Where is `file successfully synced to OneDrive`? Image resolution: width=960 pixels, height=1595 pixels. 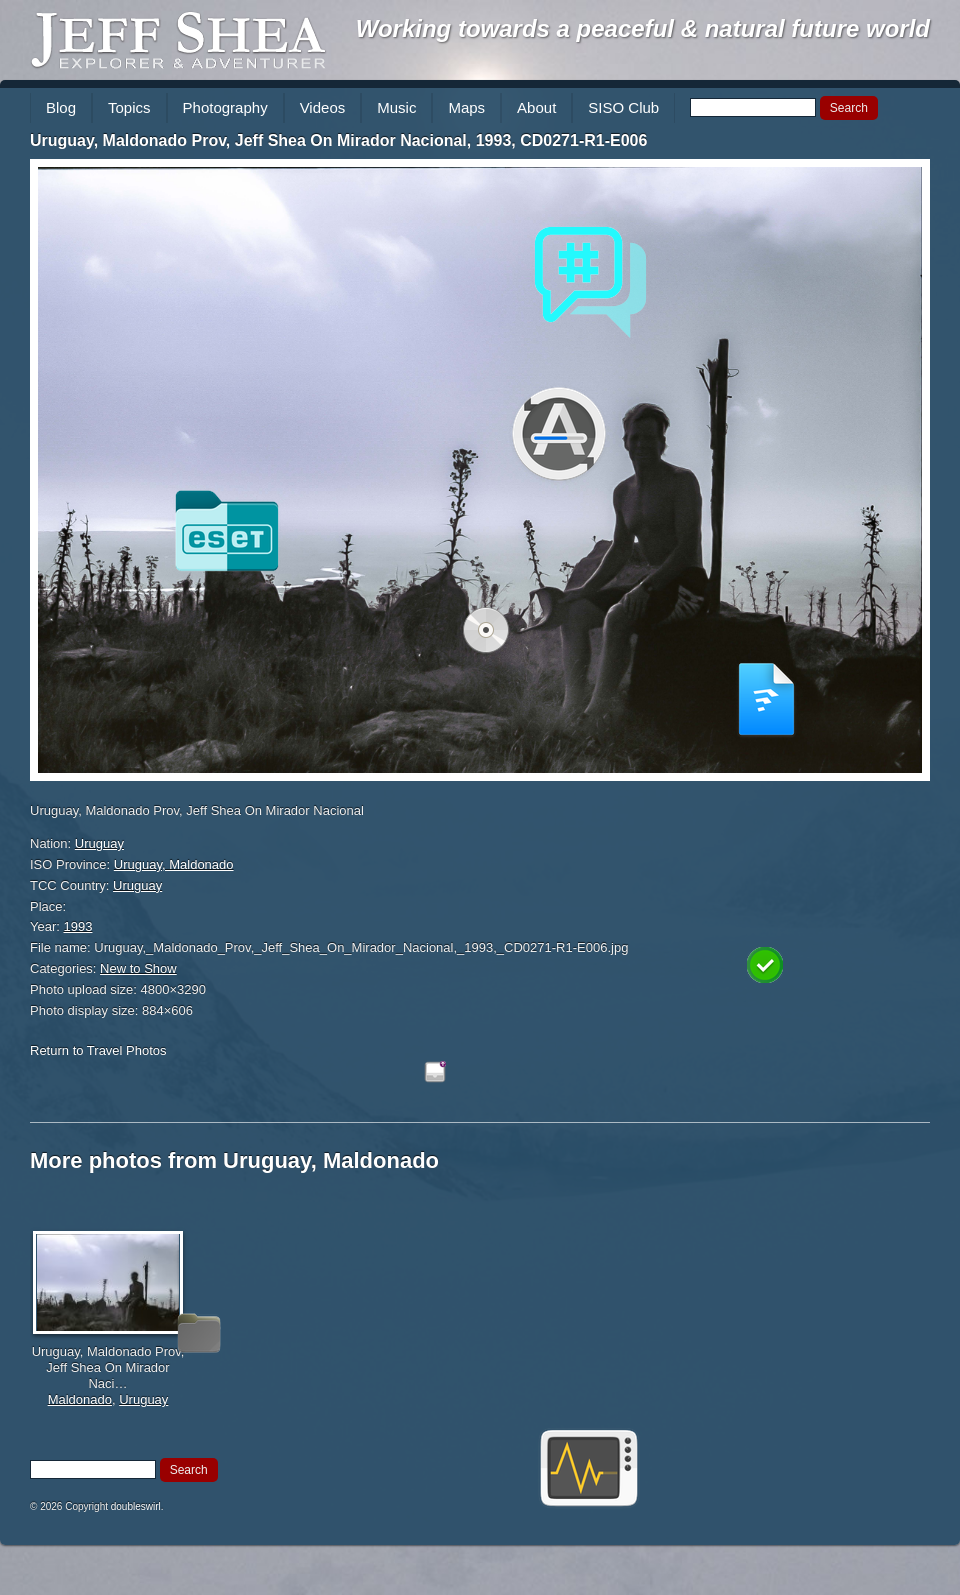
file successfully synced to OneDrive is located at coordinates (765, 965).